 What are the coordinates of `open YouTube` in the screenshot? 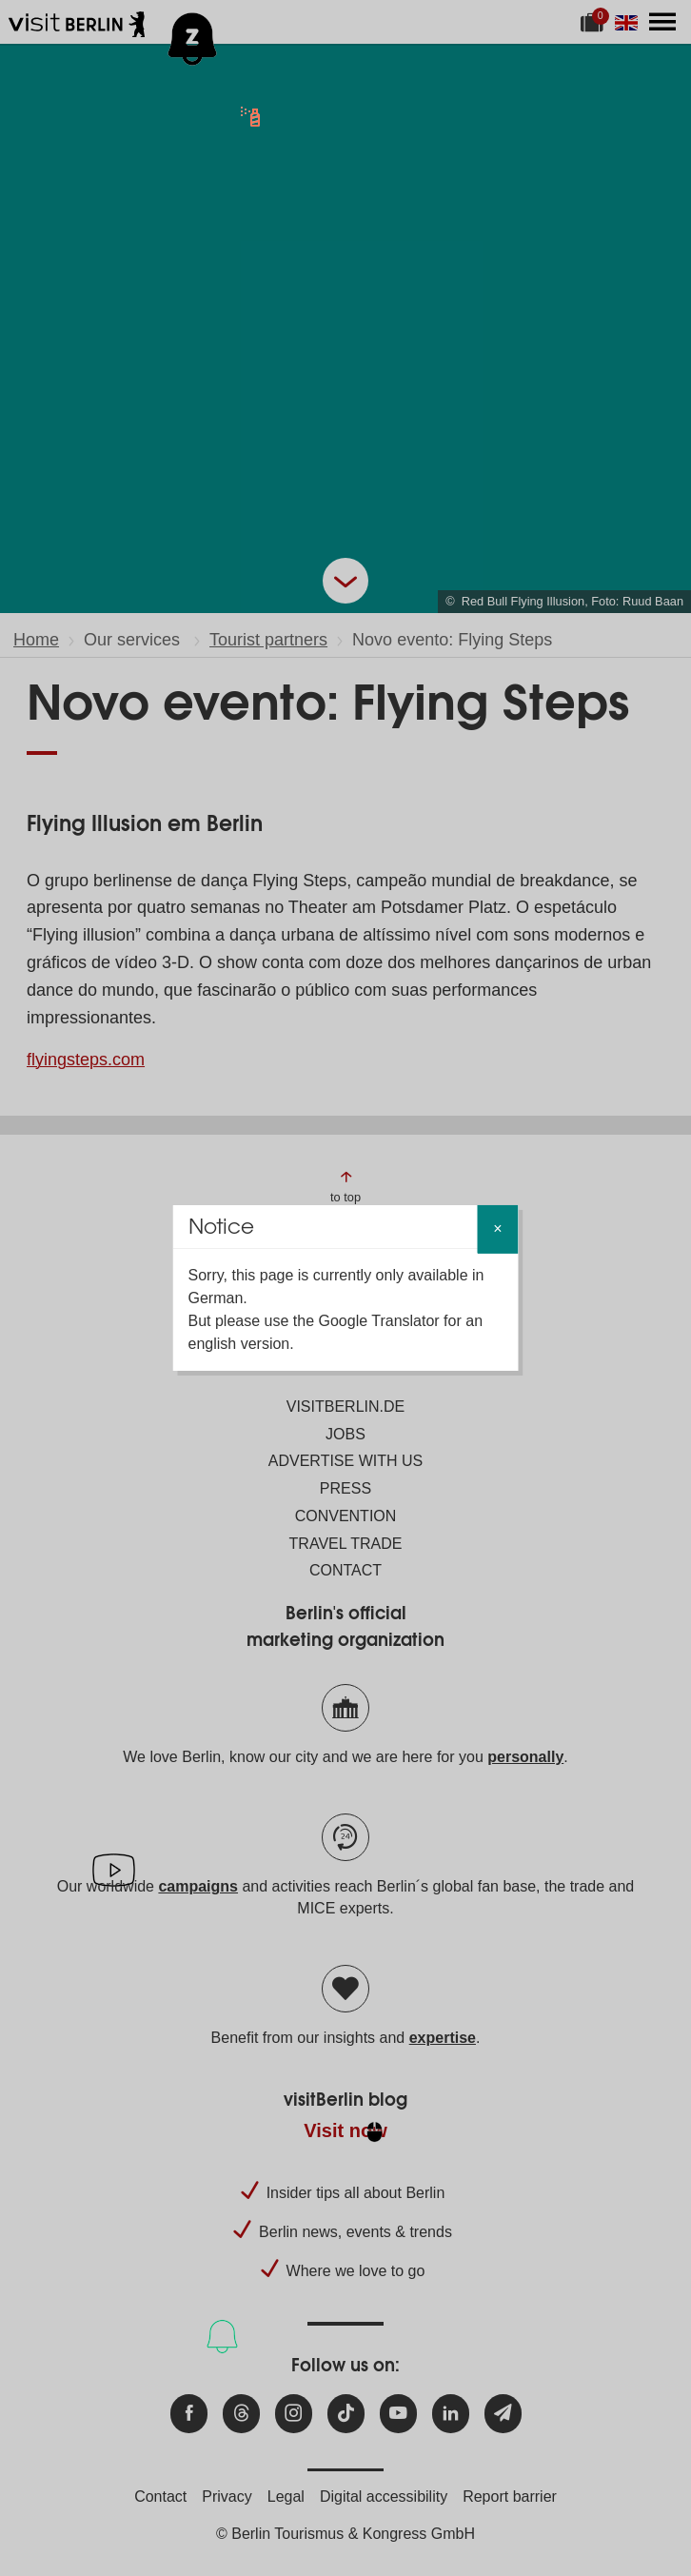 It's located at (113, 1870).